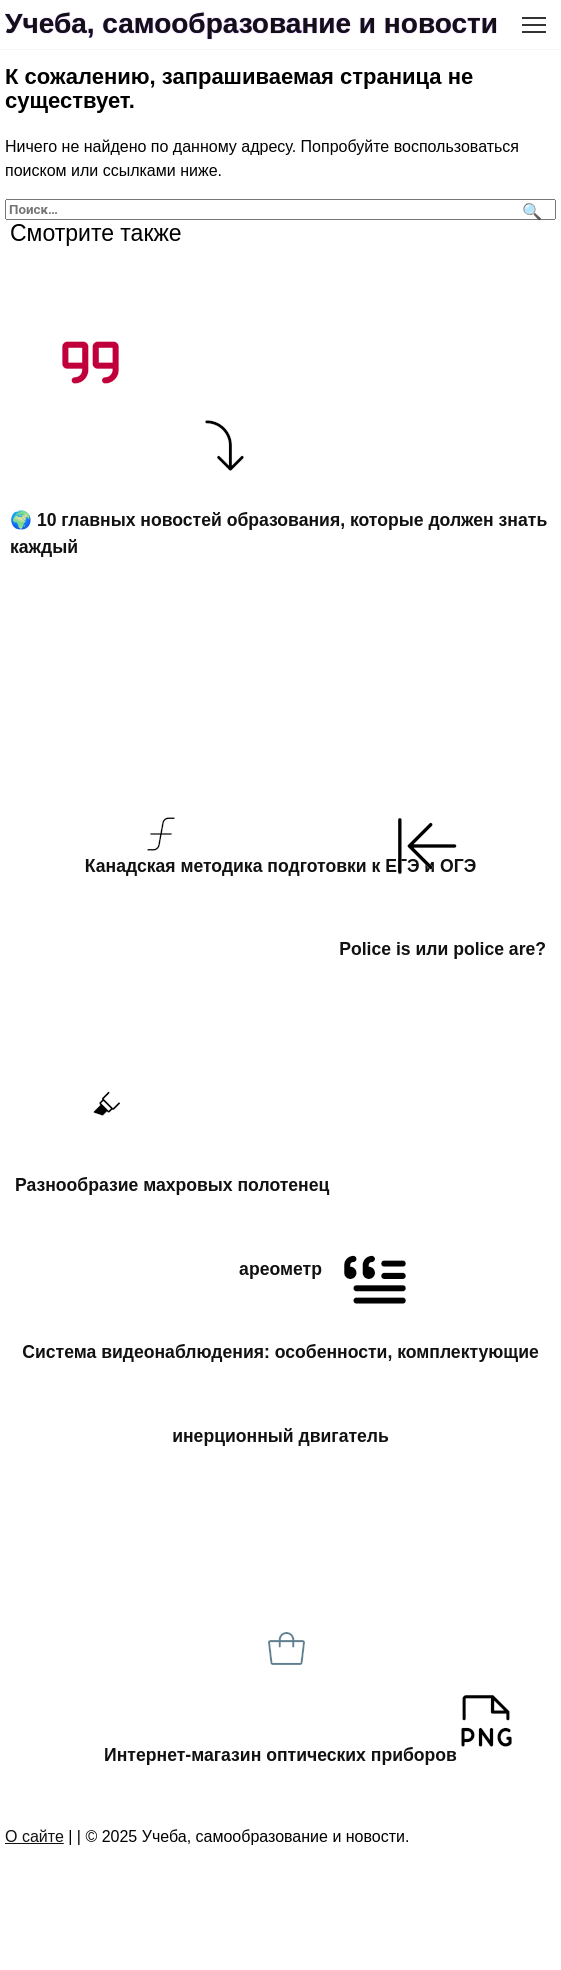 The image size is (561, 1970). I want to click on highlight or mark selected text, so click(106, 1105).